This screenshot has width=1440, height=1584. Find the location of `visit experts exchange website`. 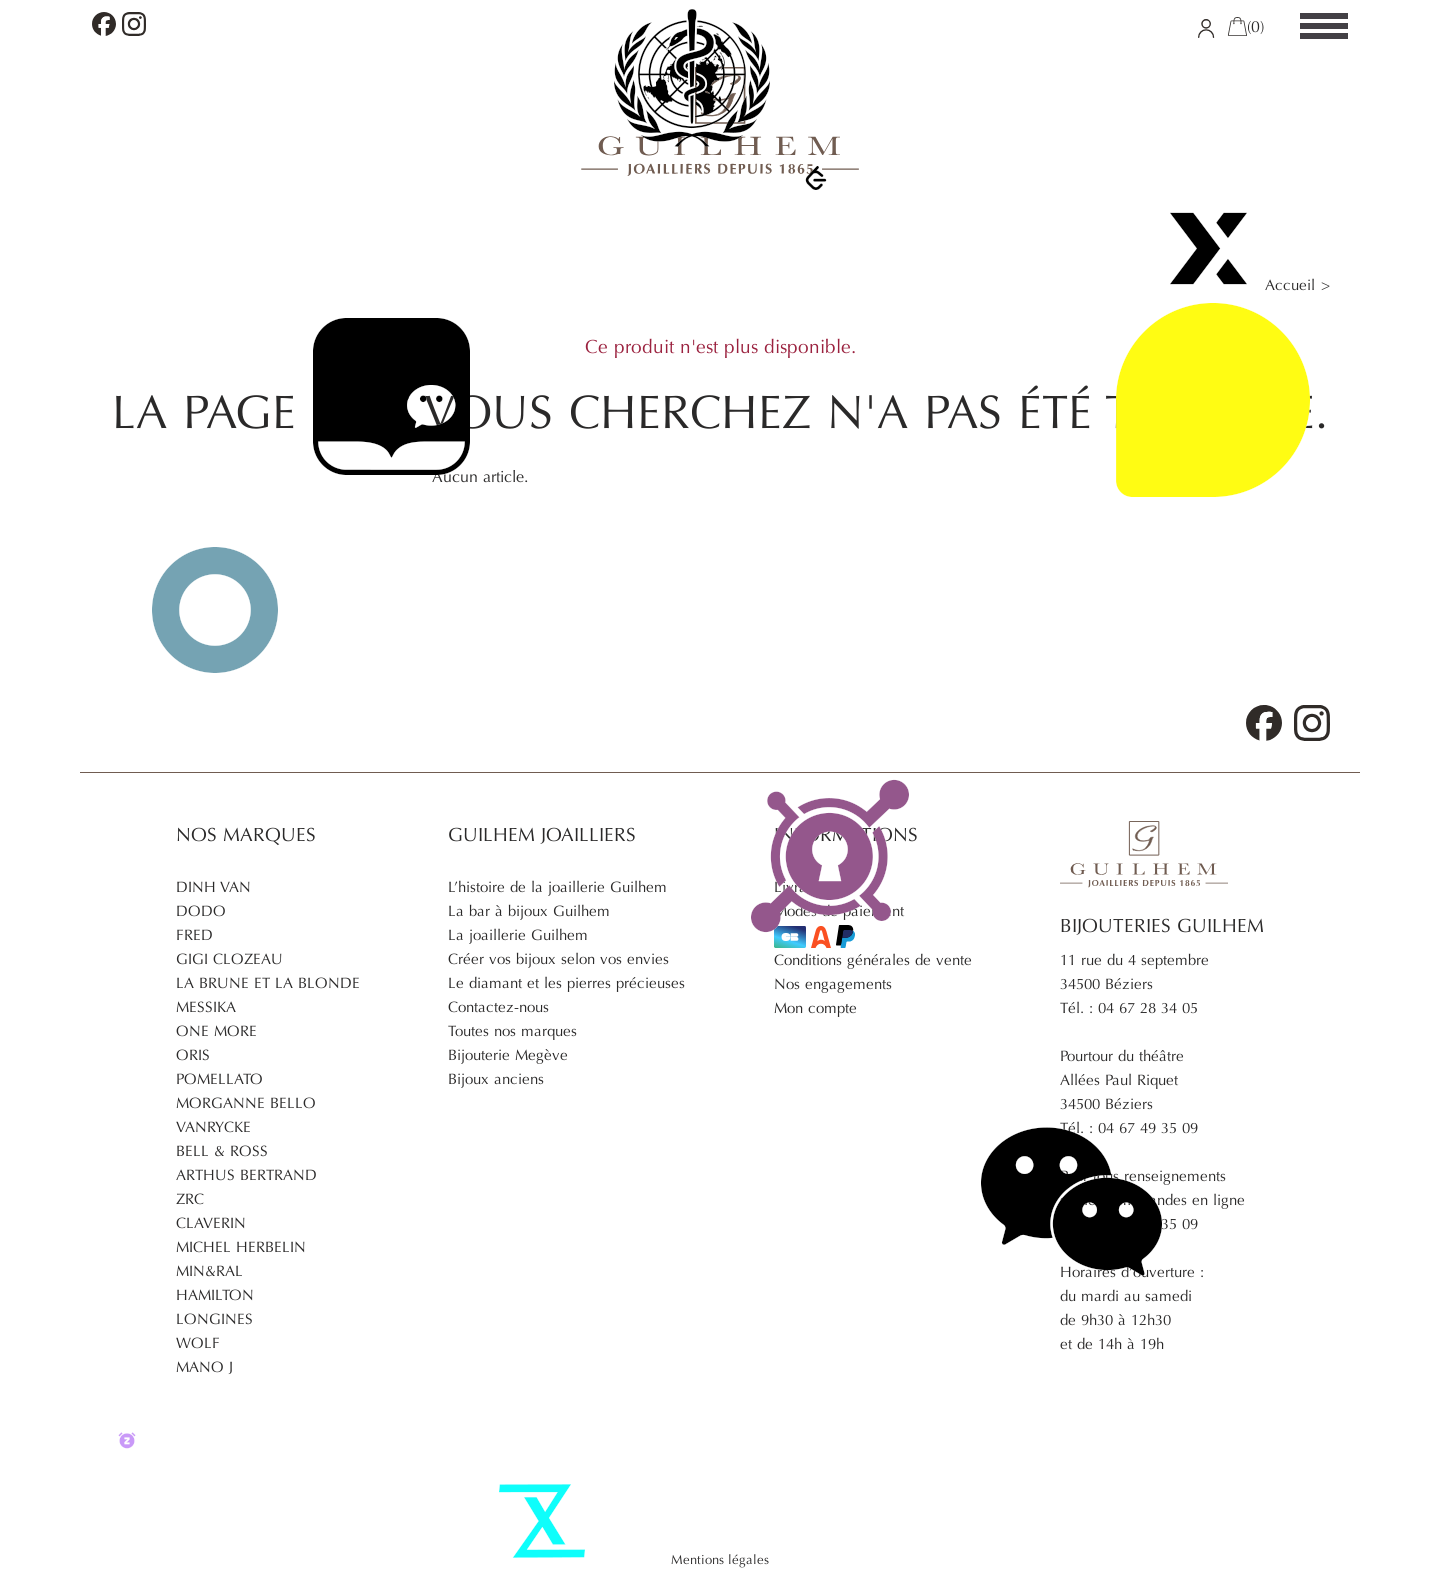

visit experts exchange website is located at coordinates (1208, 248).